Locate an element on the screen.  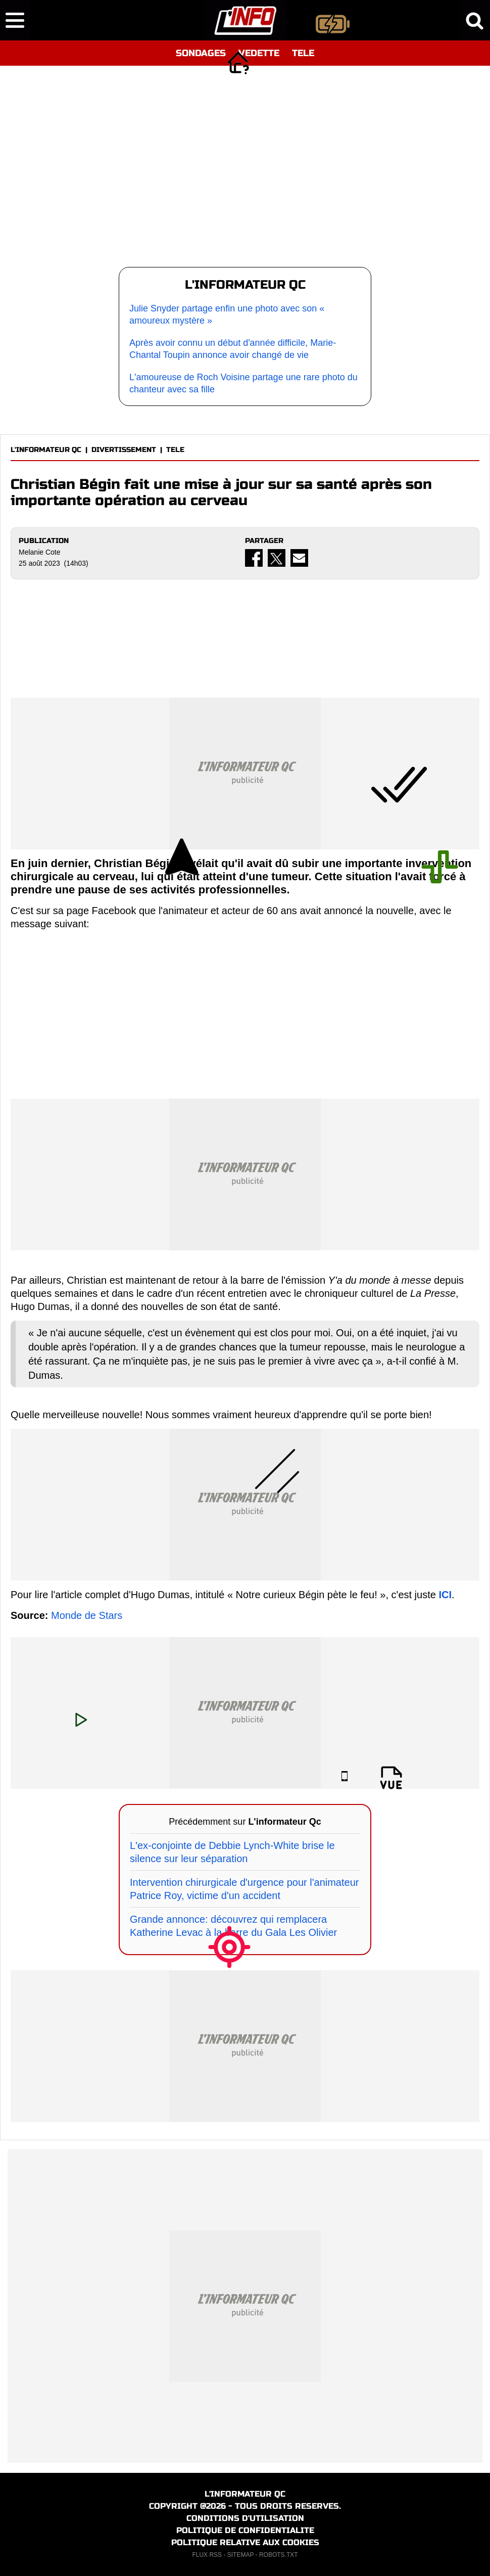
toggle square wave signal output is located at coordinates (439, 867).